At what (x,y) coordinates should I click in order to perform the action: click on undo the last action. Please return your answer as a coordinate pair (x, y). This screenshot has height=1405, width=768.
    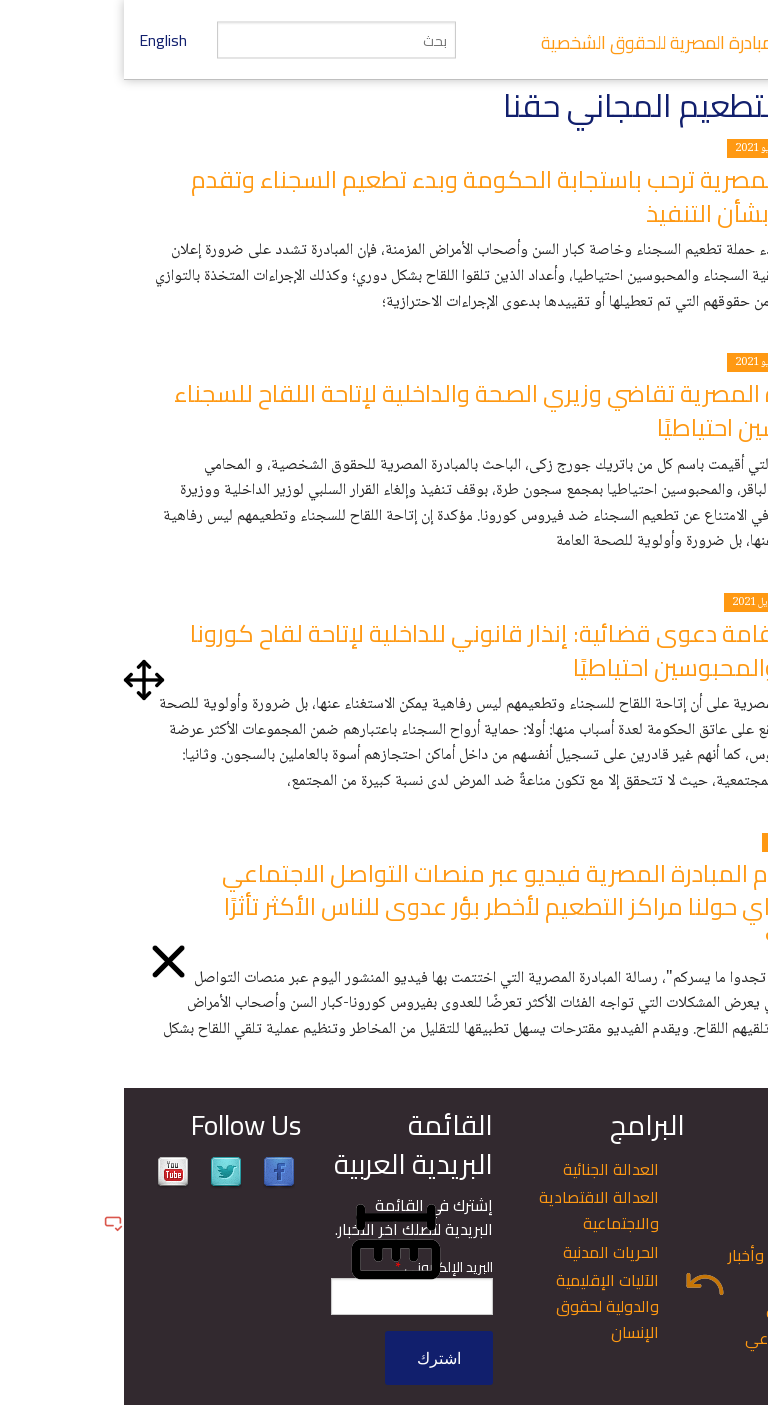
    Looking at the image, I should click on (705, 1284).